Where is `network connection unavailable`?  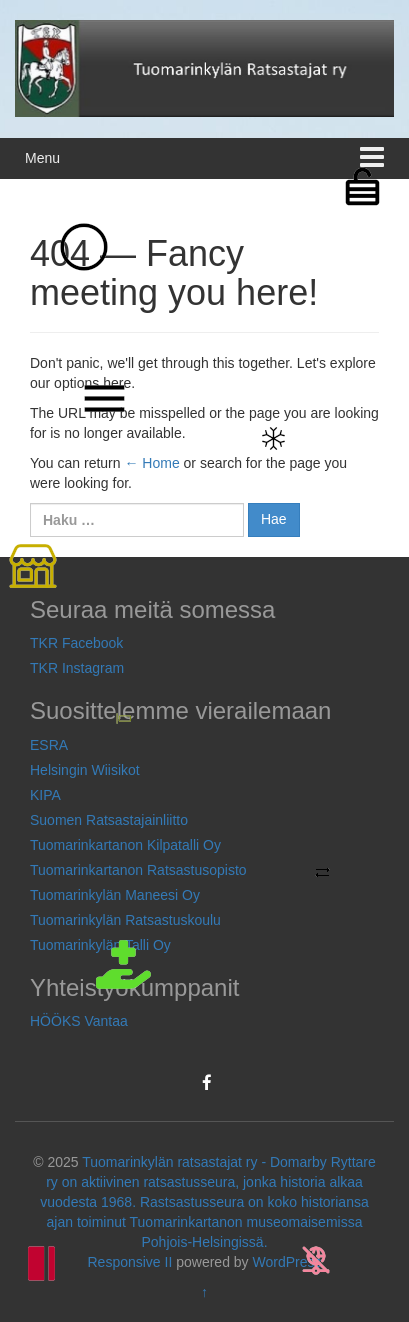 network connection unavailable is located at coordinates (316, 1260).